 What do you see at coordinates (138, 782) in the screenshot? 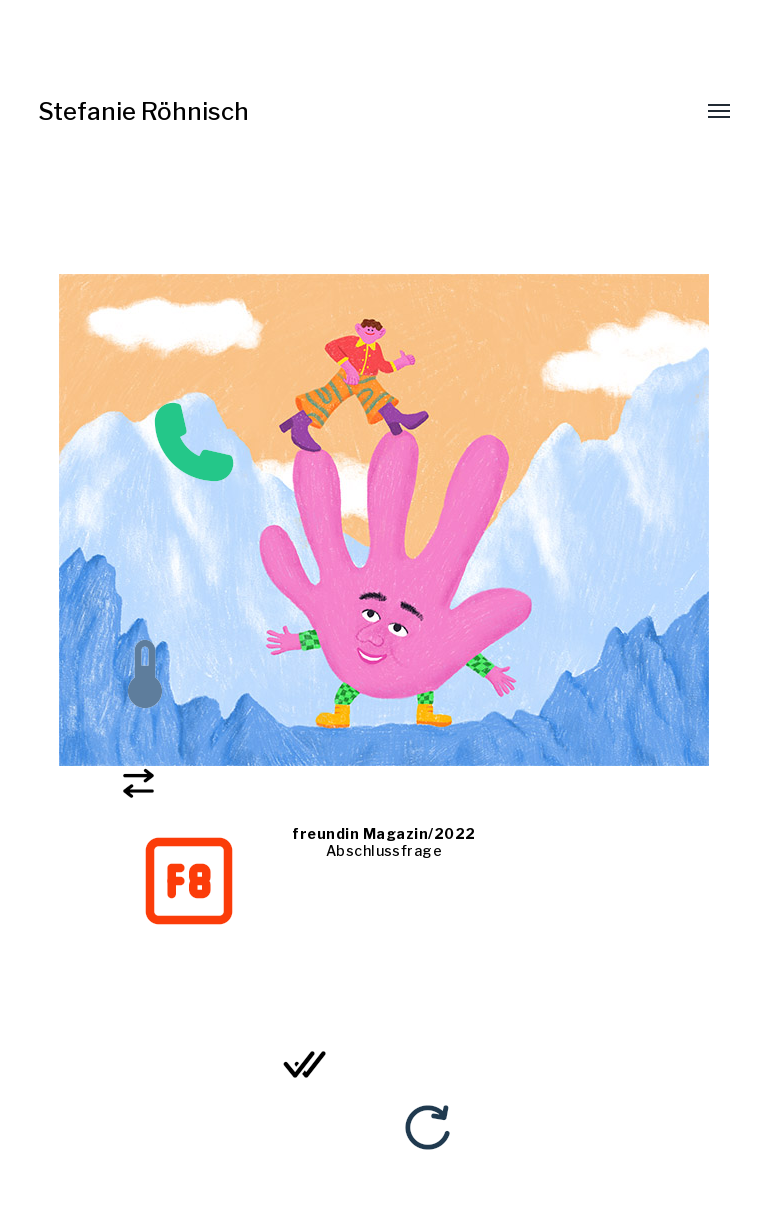
I see `swap or exchange items` at bounding box center [138, 782].